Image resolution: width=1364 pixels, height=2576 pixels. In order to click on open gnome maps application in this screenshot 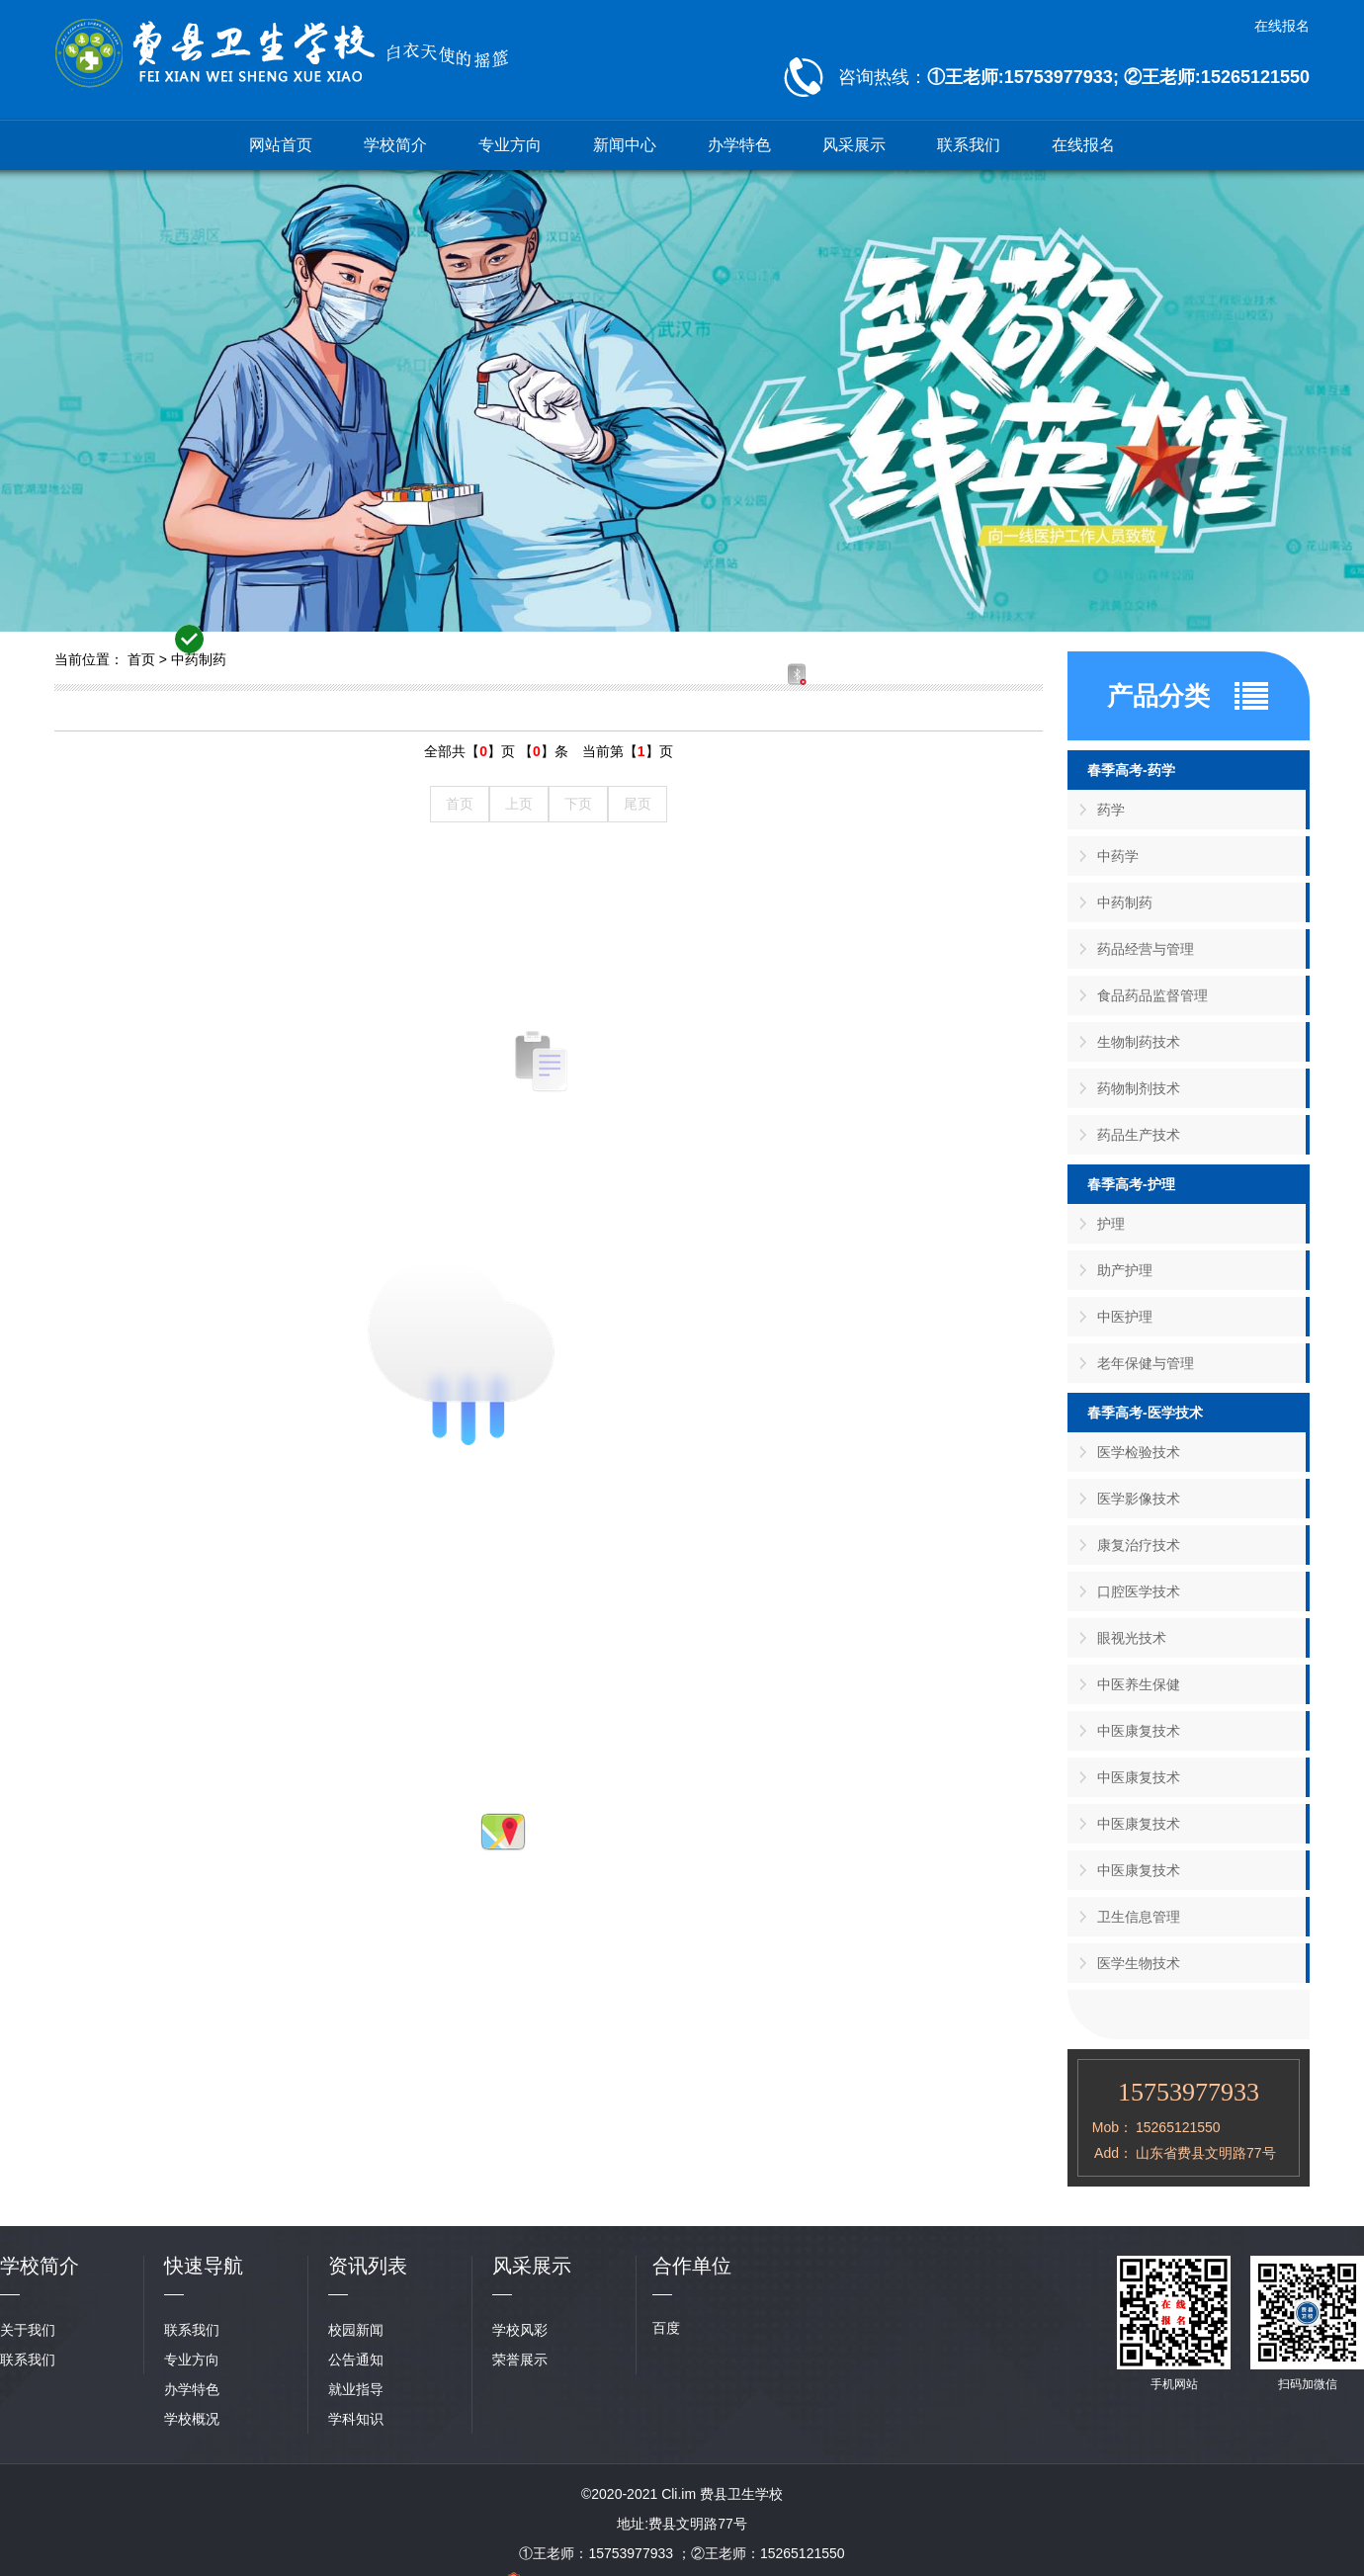, I will do `click(503, 1832)`.